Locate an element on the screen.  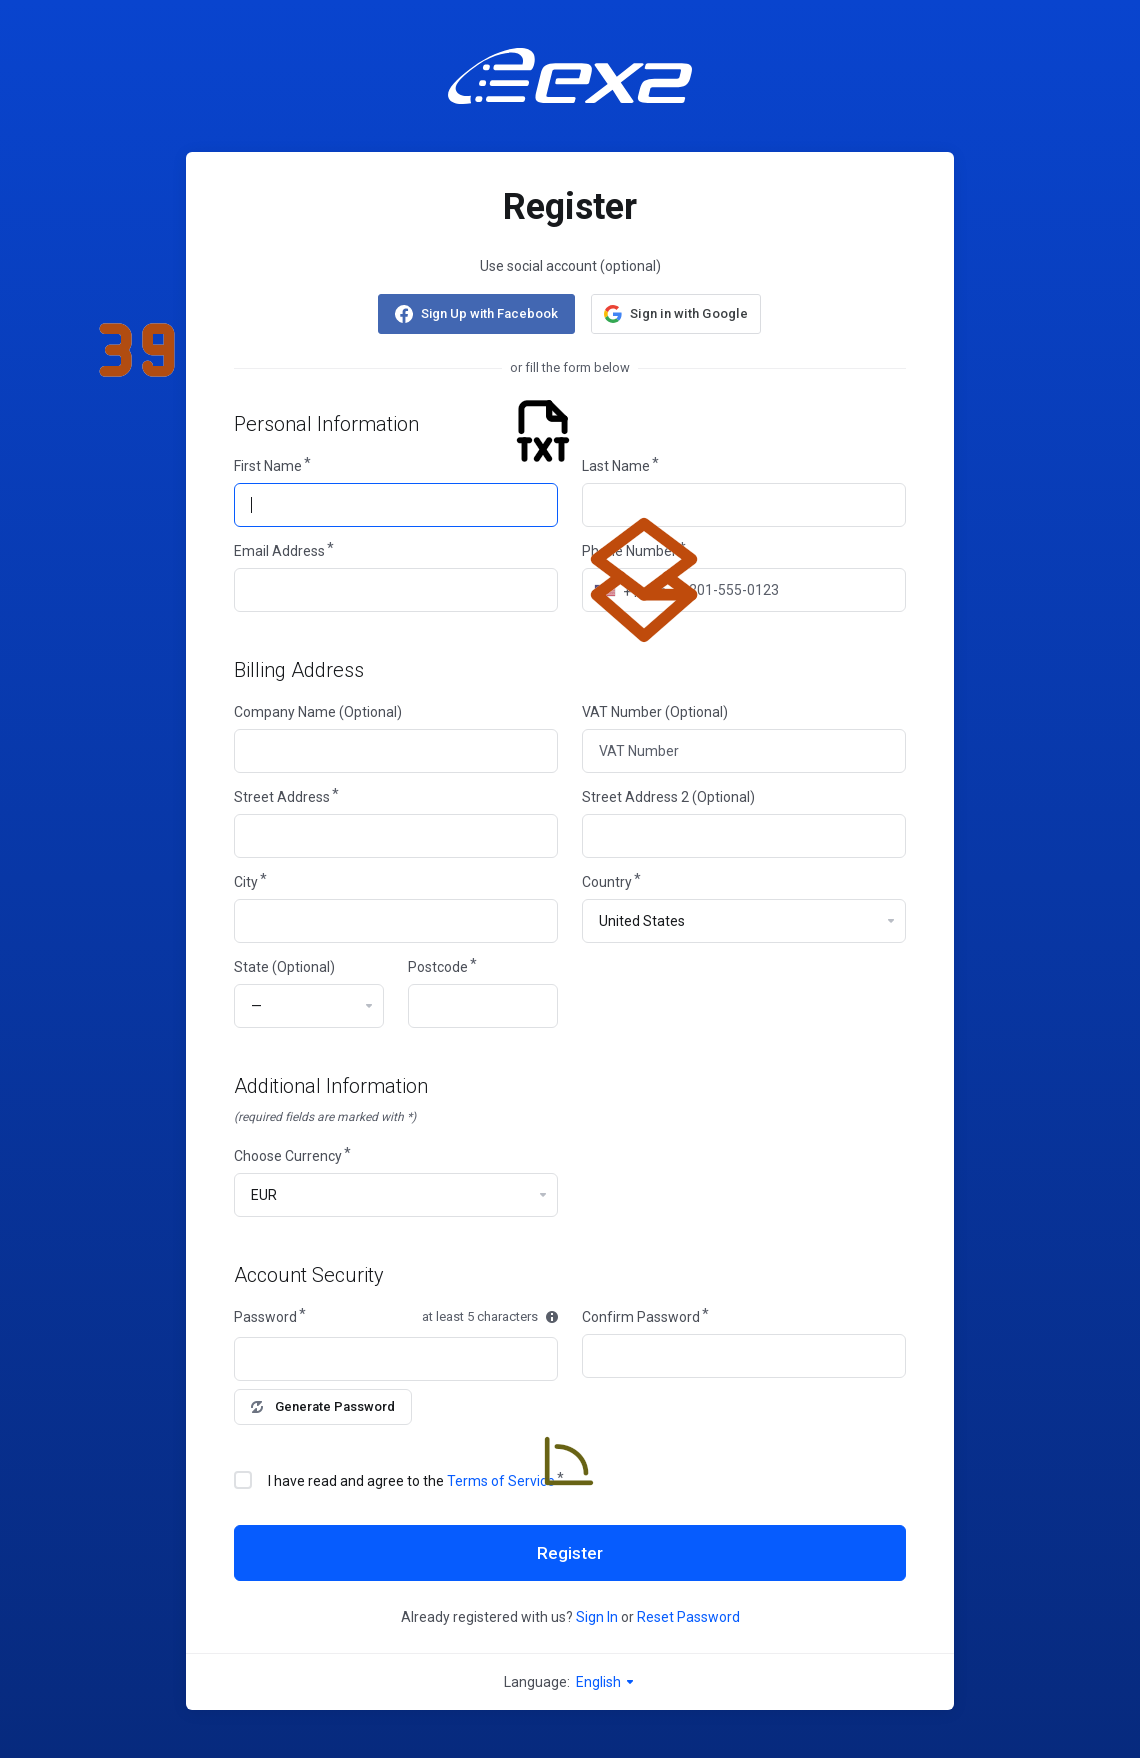
view production possibility frontier chart is located at coordinates (569, 1461).